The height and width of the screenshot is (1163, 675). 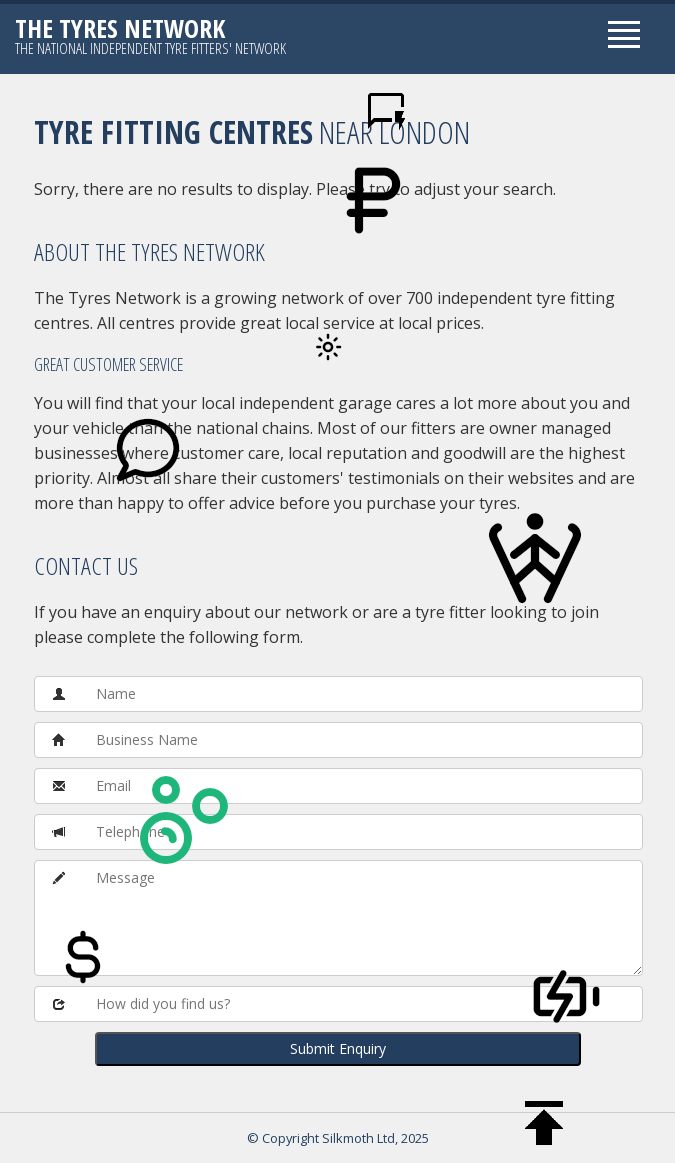 I want to click on open chat or messaging, so click(x=184, y=820).